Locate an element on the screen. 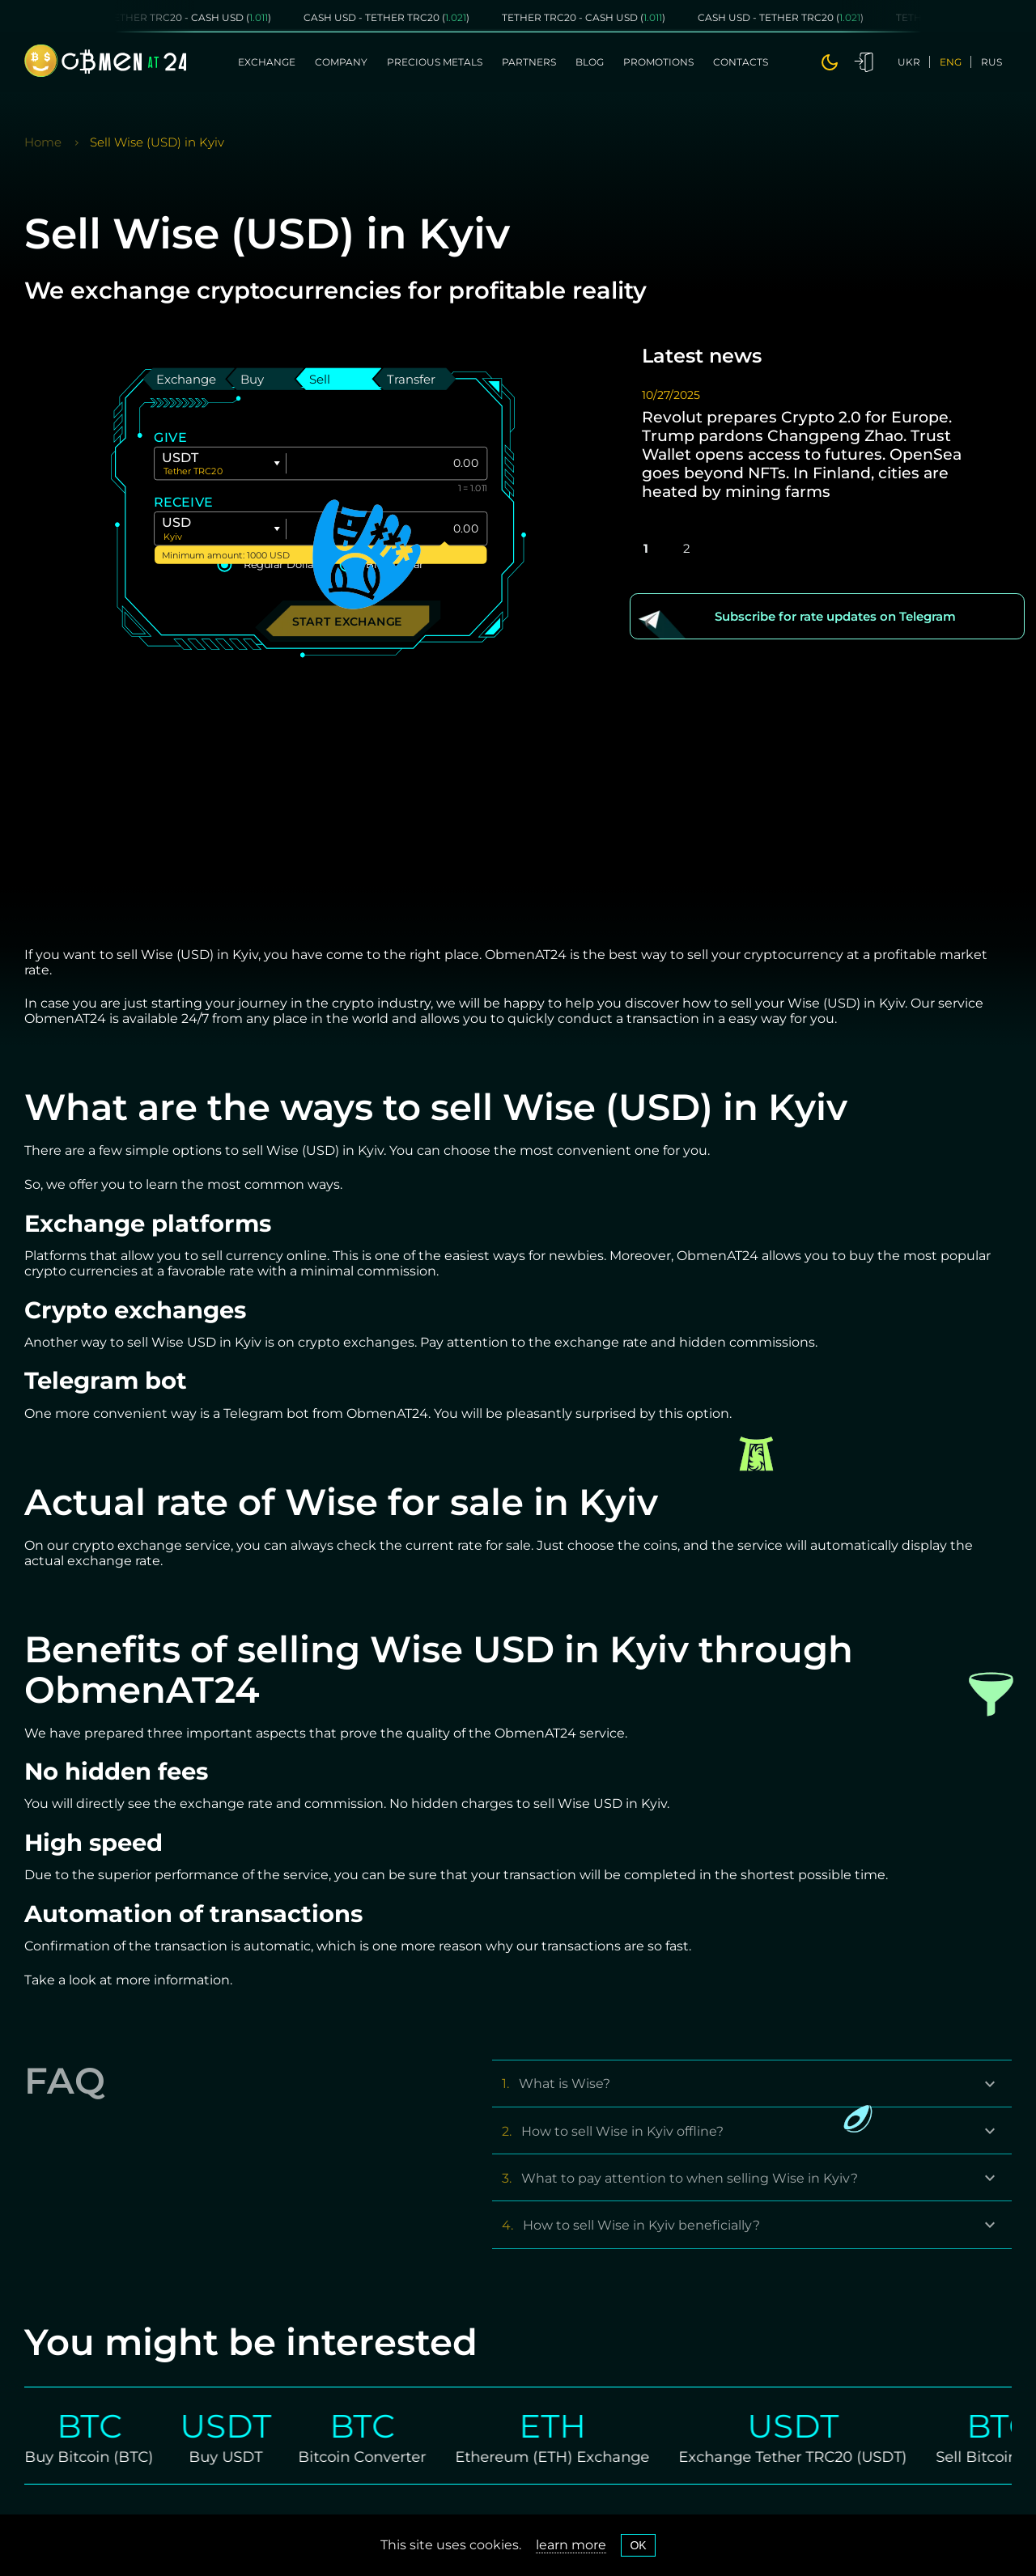 This screenshot has width=1036, height=2576. baseball or softball category is located at coordinates (367, 554).